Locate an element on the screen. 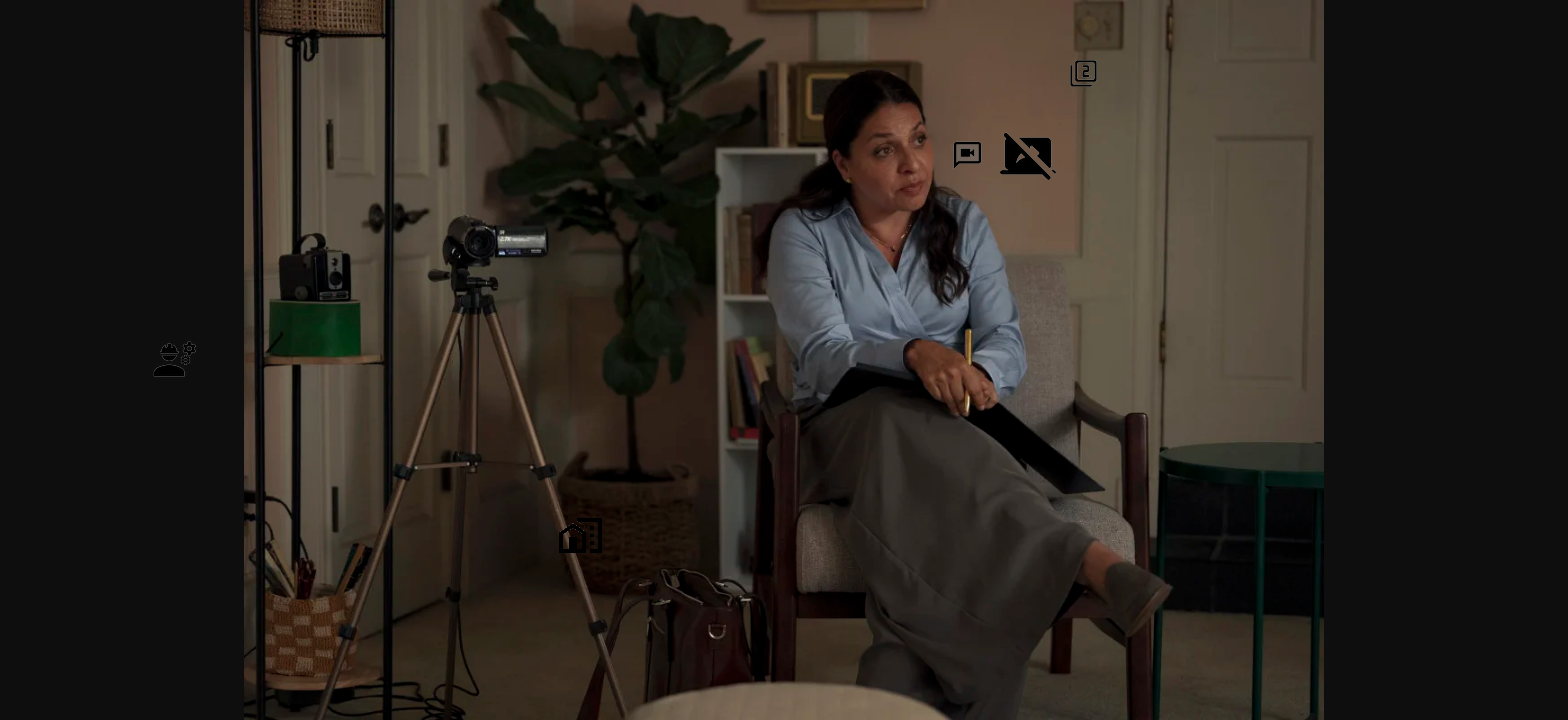 This screenshot has height=720, width=1568. start a video chat conversation is located at coordinates (967, 155).